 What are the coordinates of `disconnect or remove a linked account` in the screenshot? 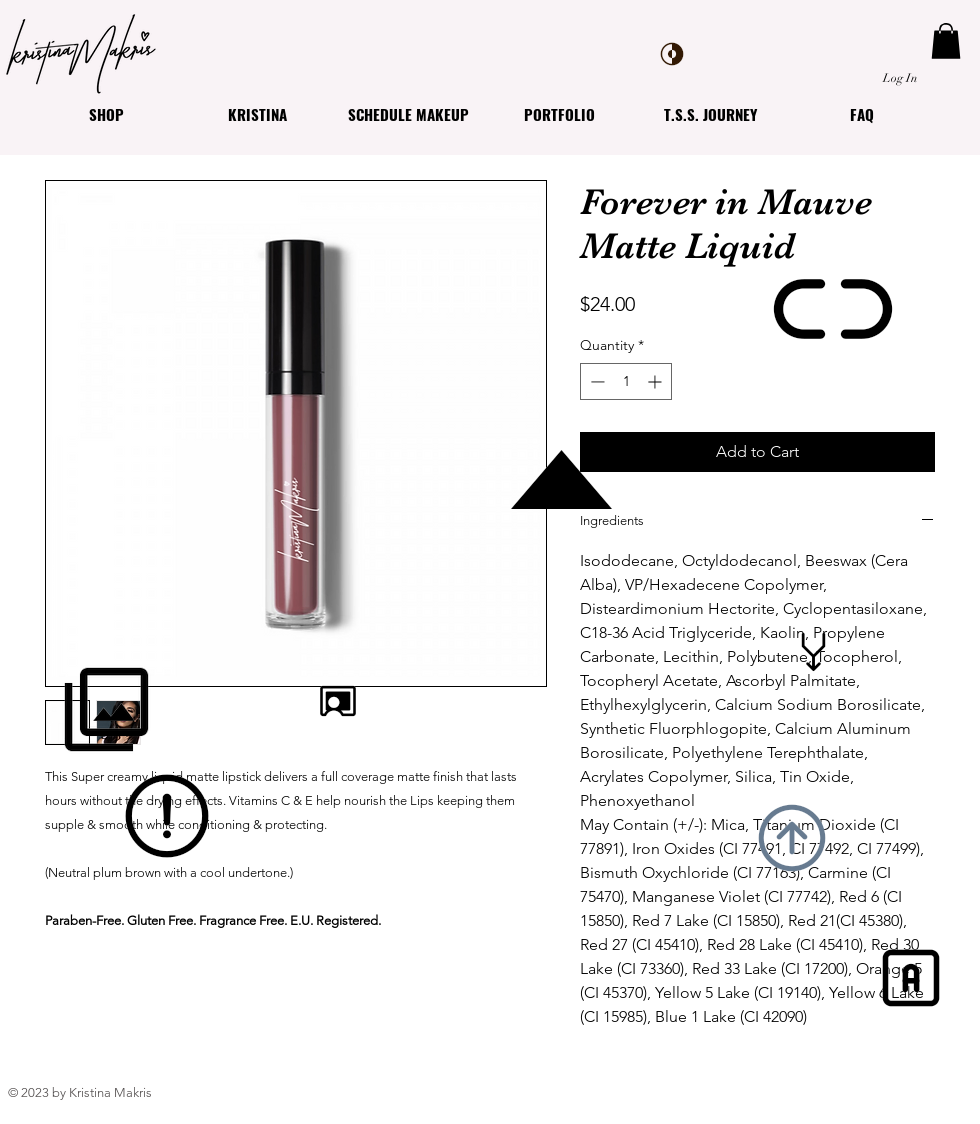 It's located at (833, 309).